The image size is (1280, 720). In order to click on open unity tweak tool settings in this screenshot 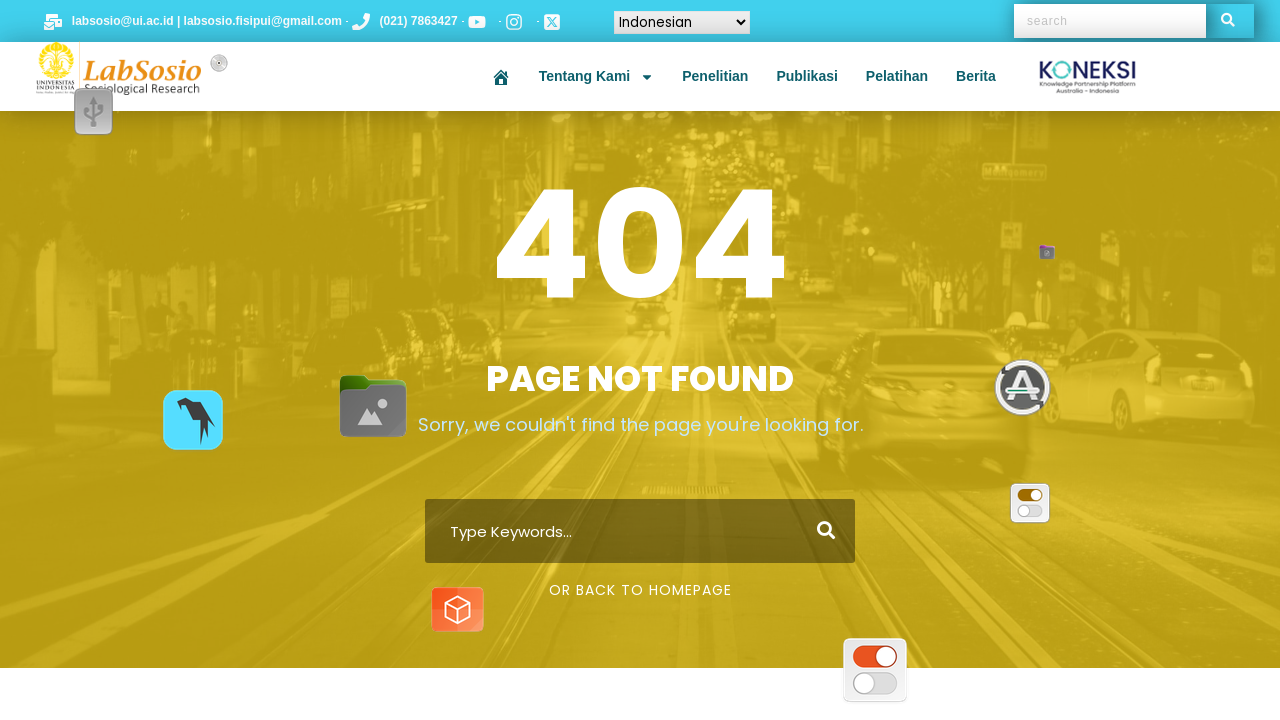, I will do `click(1030, 503)`.